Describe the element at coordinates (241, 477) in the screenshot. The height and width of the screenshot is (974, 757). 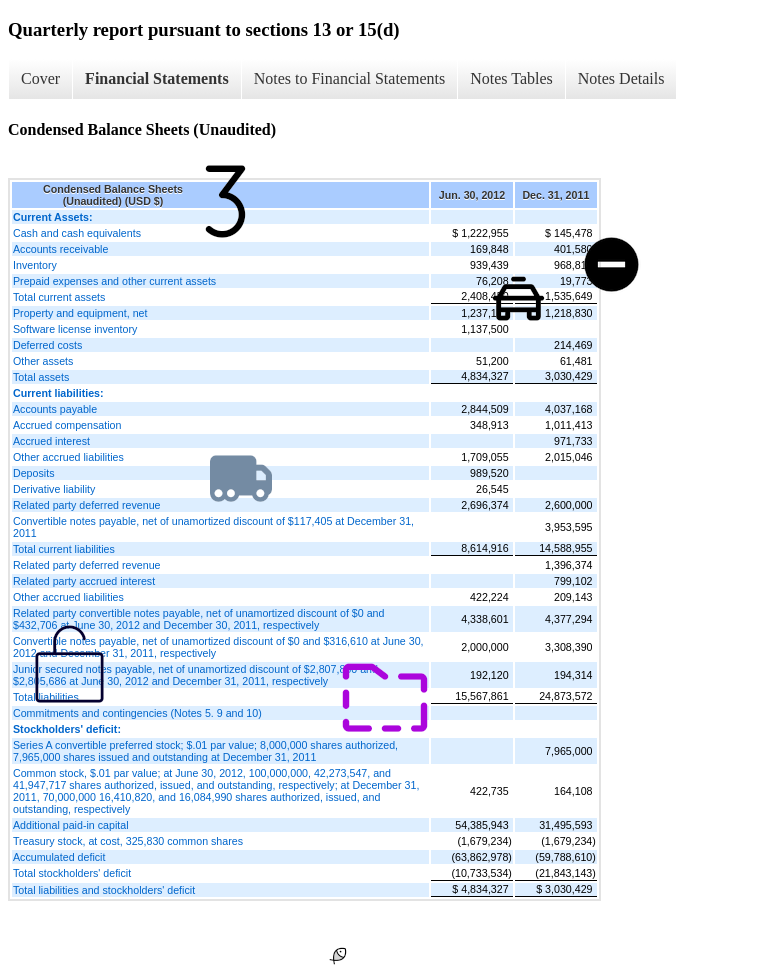
I see `track your delivery or shipment` at that location.